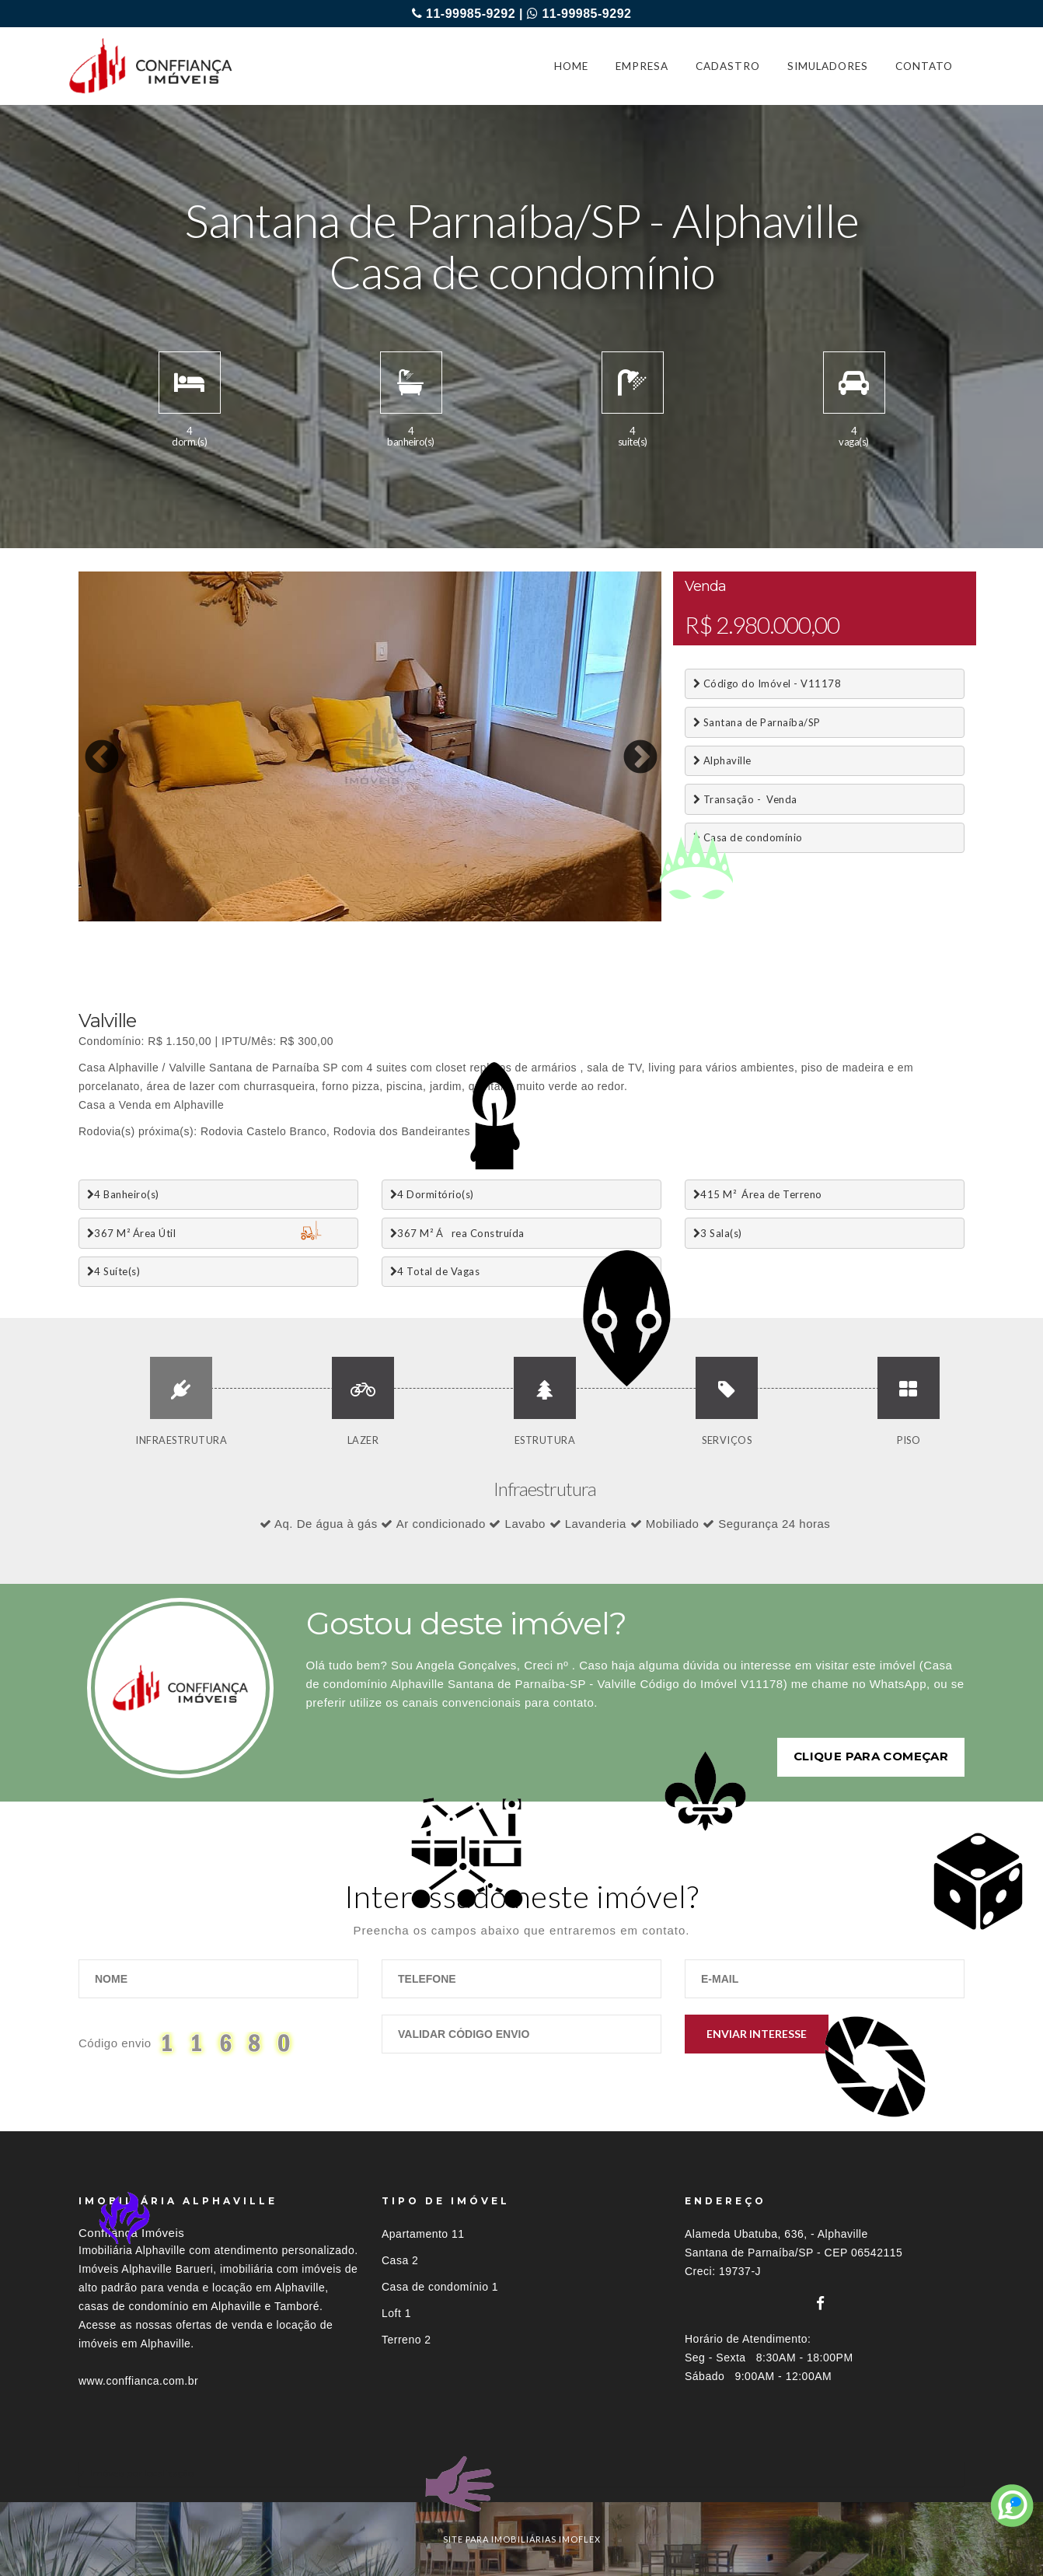  What do you see at coordinates (875, 2067) in the screenshot?
I see `adjust camera aperture settings` at bounding box center [875, 2067].